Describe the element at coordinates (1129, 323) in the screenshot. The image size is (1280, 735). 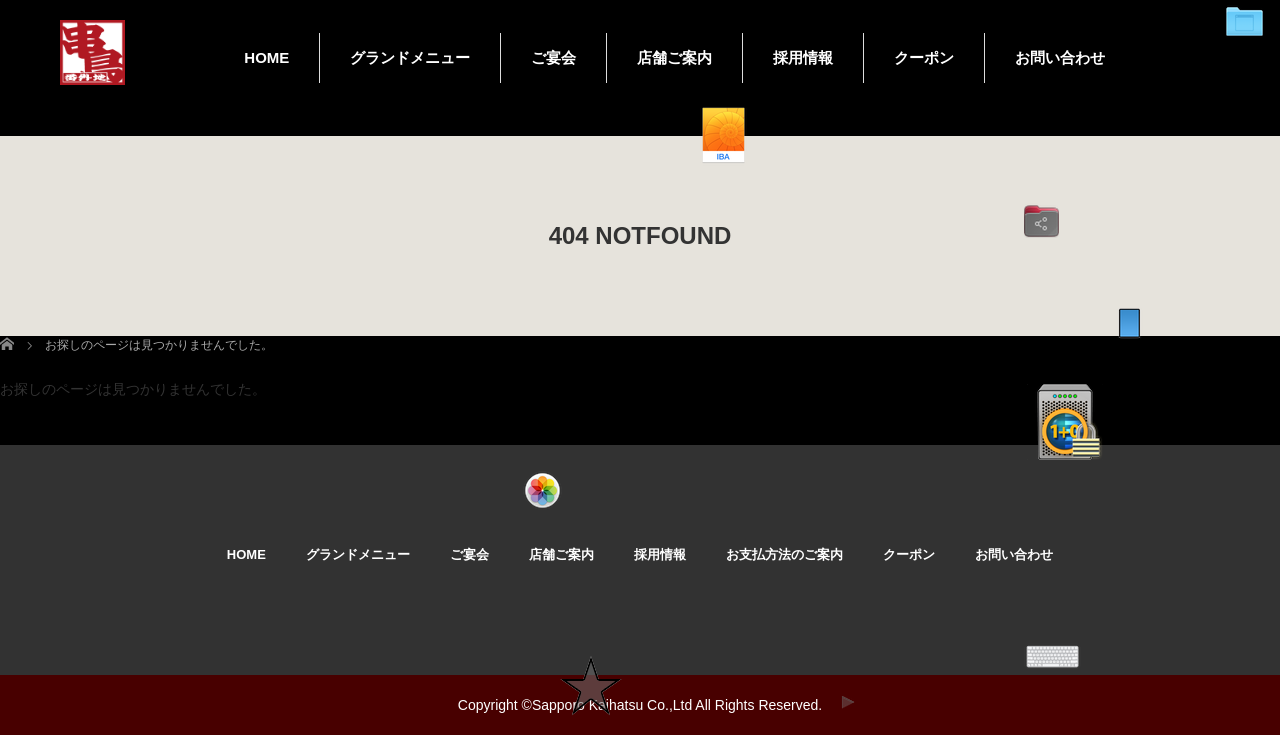
I see `iPad Air device in connected devices list` at that location.